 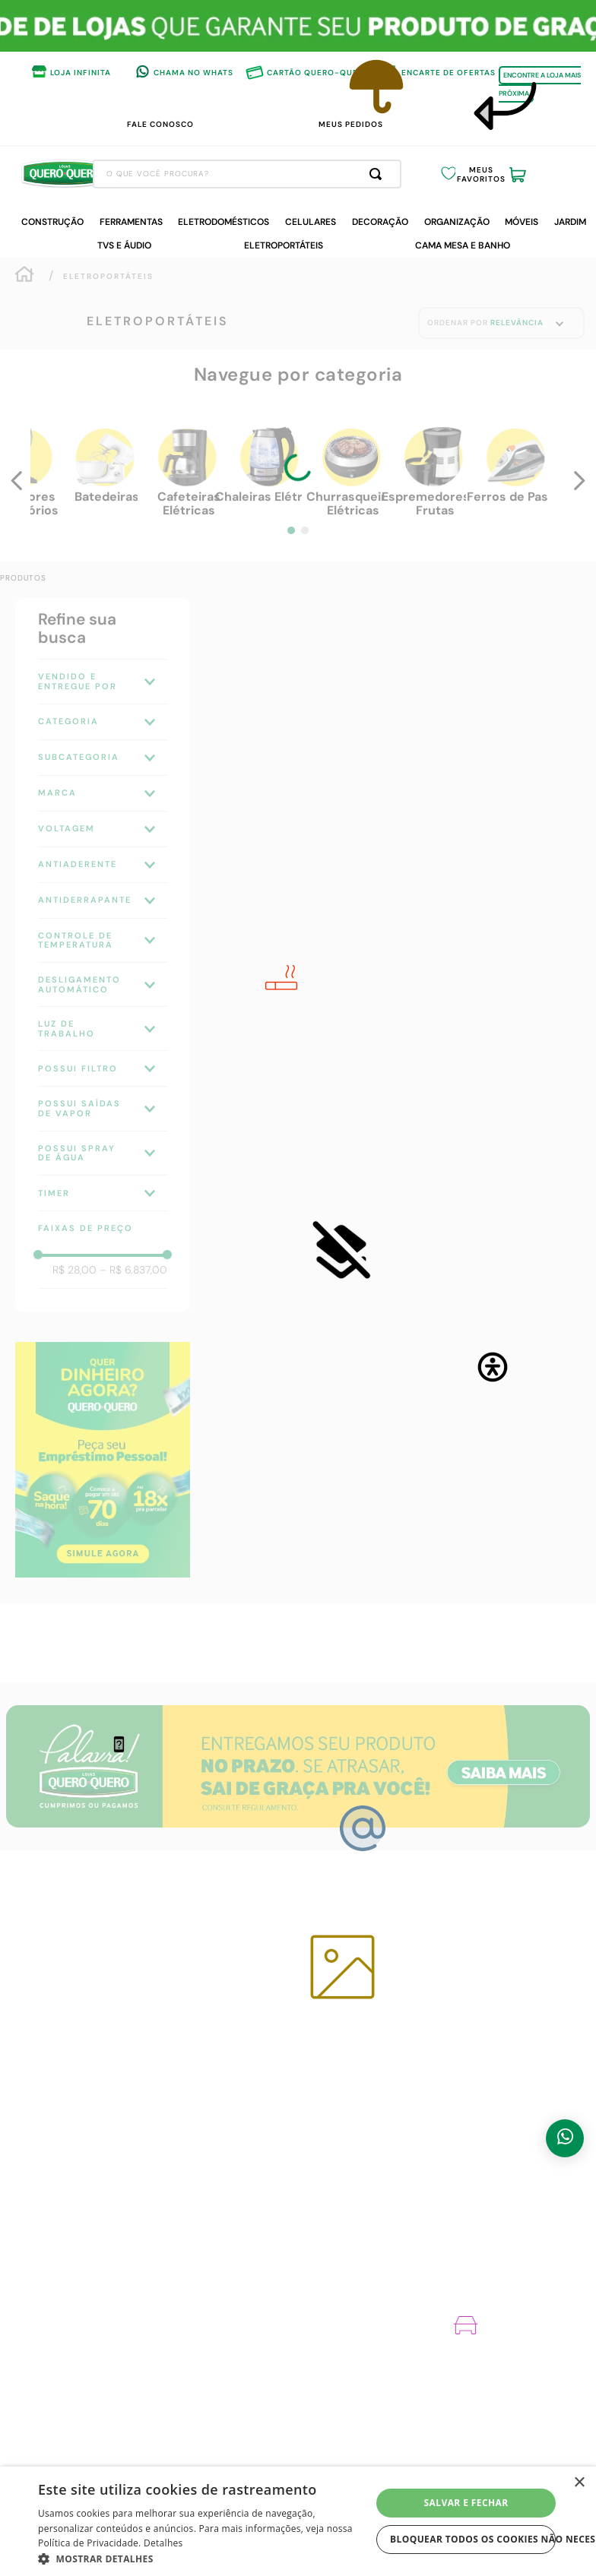 What do you see at coordinates (465, 2325) in the screenshot?
I see `access vehicle or car-related features` at bounding box center [465, 2325].